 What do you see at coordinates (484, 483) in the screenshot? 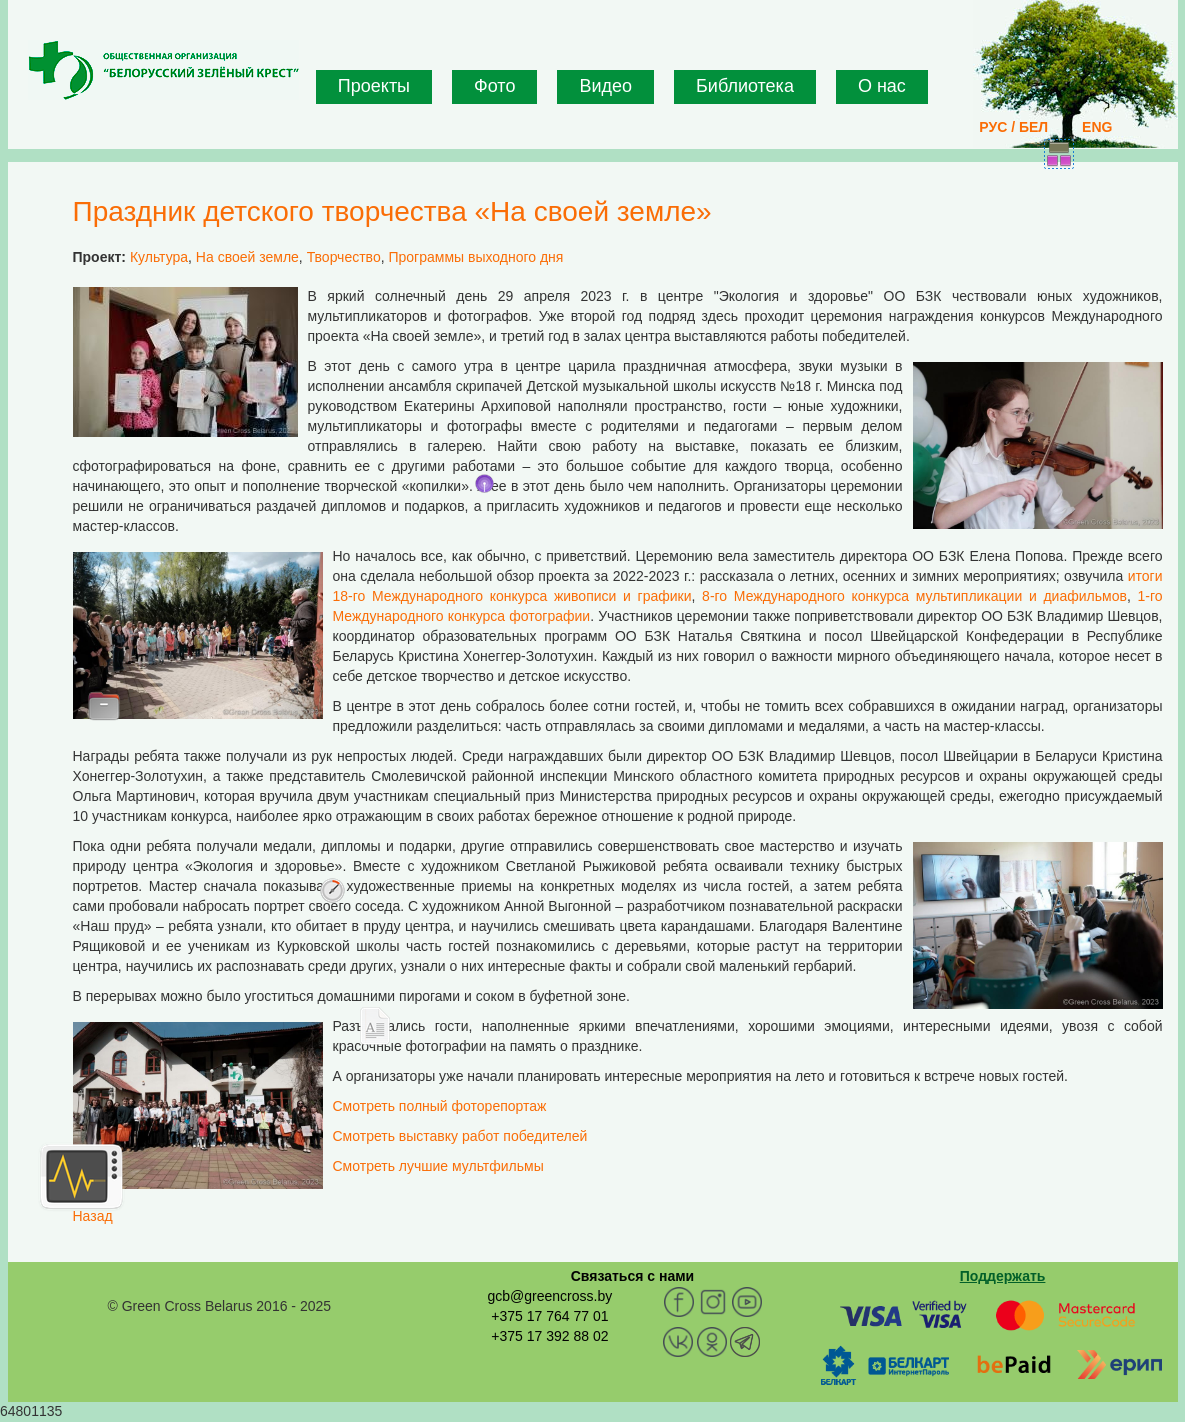
I see `open the podcasts app` at bounding box center [484, 483].